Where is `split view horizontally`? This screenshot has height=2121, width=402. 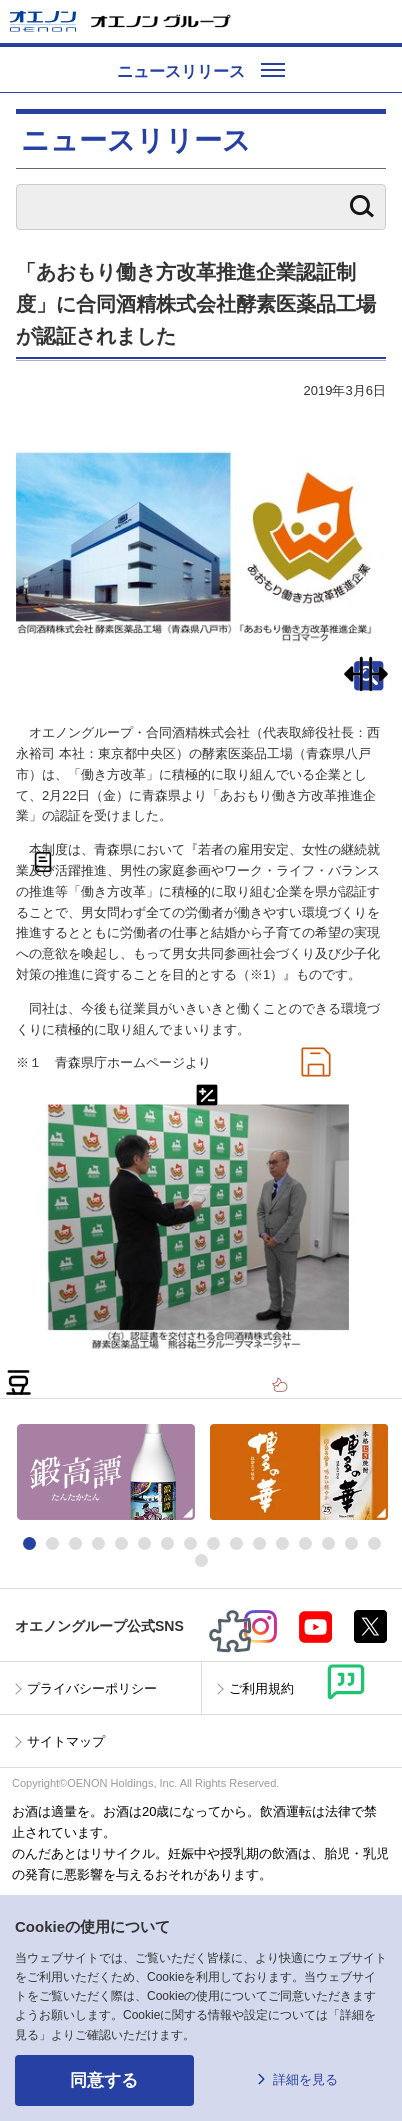
split view horizontally is located at coordinates (366, 674).